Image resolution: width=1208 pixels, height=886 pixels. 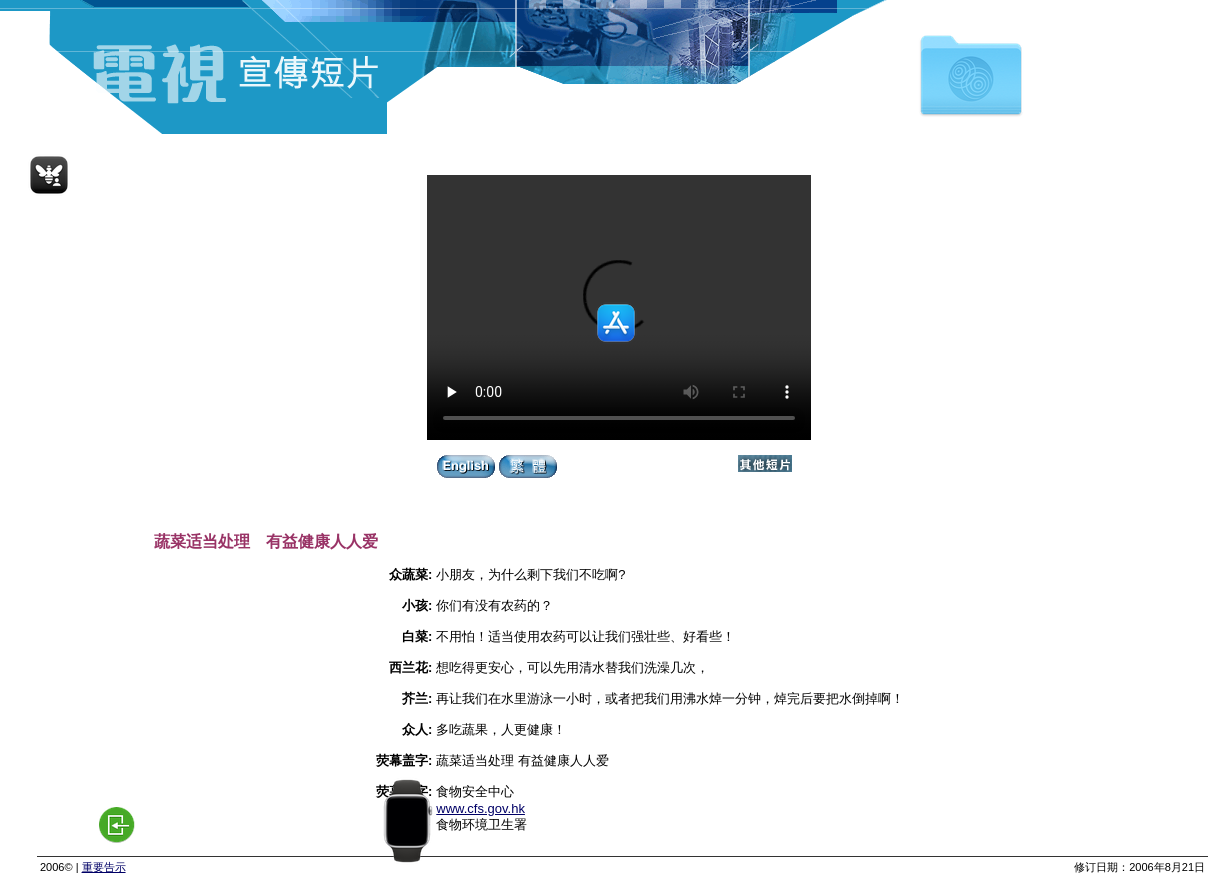 I want to click on open server applications folder, so click(x=971, y=75).